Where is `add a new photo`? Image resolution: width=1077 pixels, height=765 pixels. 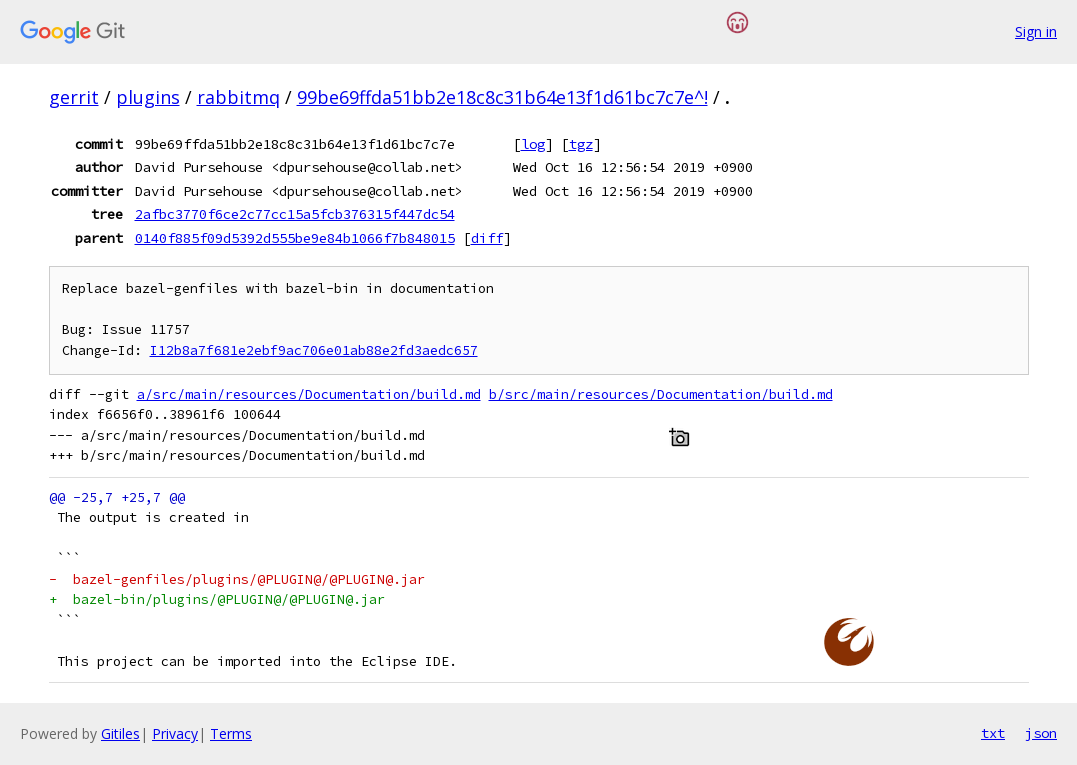 add a new photo is located at coordinates (679, 437).